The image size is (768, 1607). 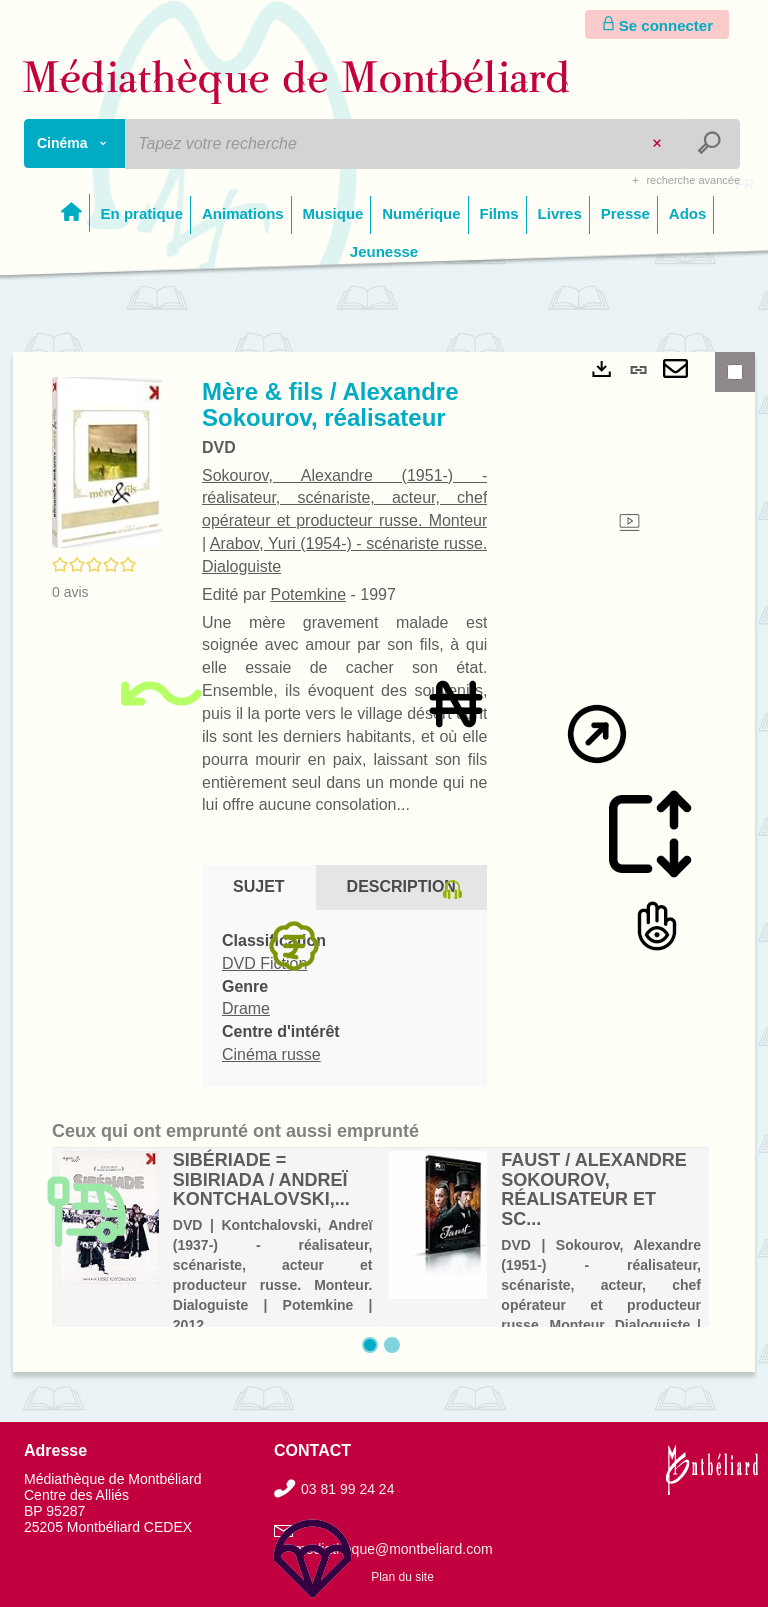 I want to click on listen to audio or music, so click(x=452, y=889).